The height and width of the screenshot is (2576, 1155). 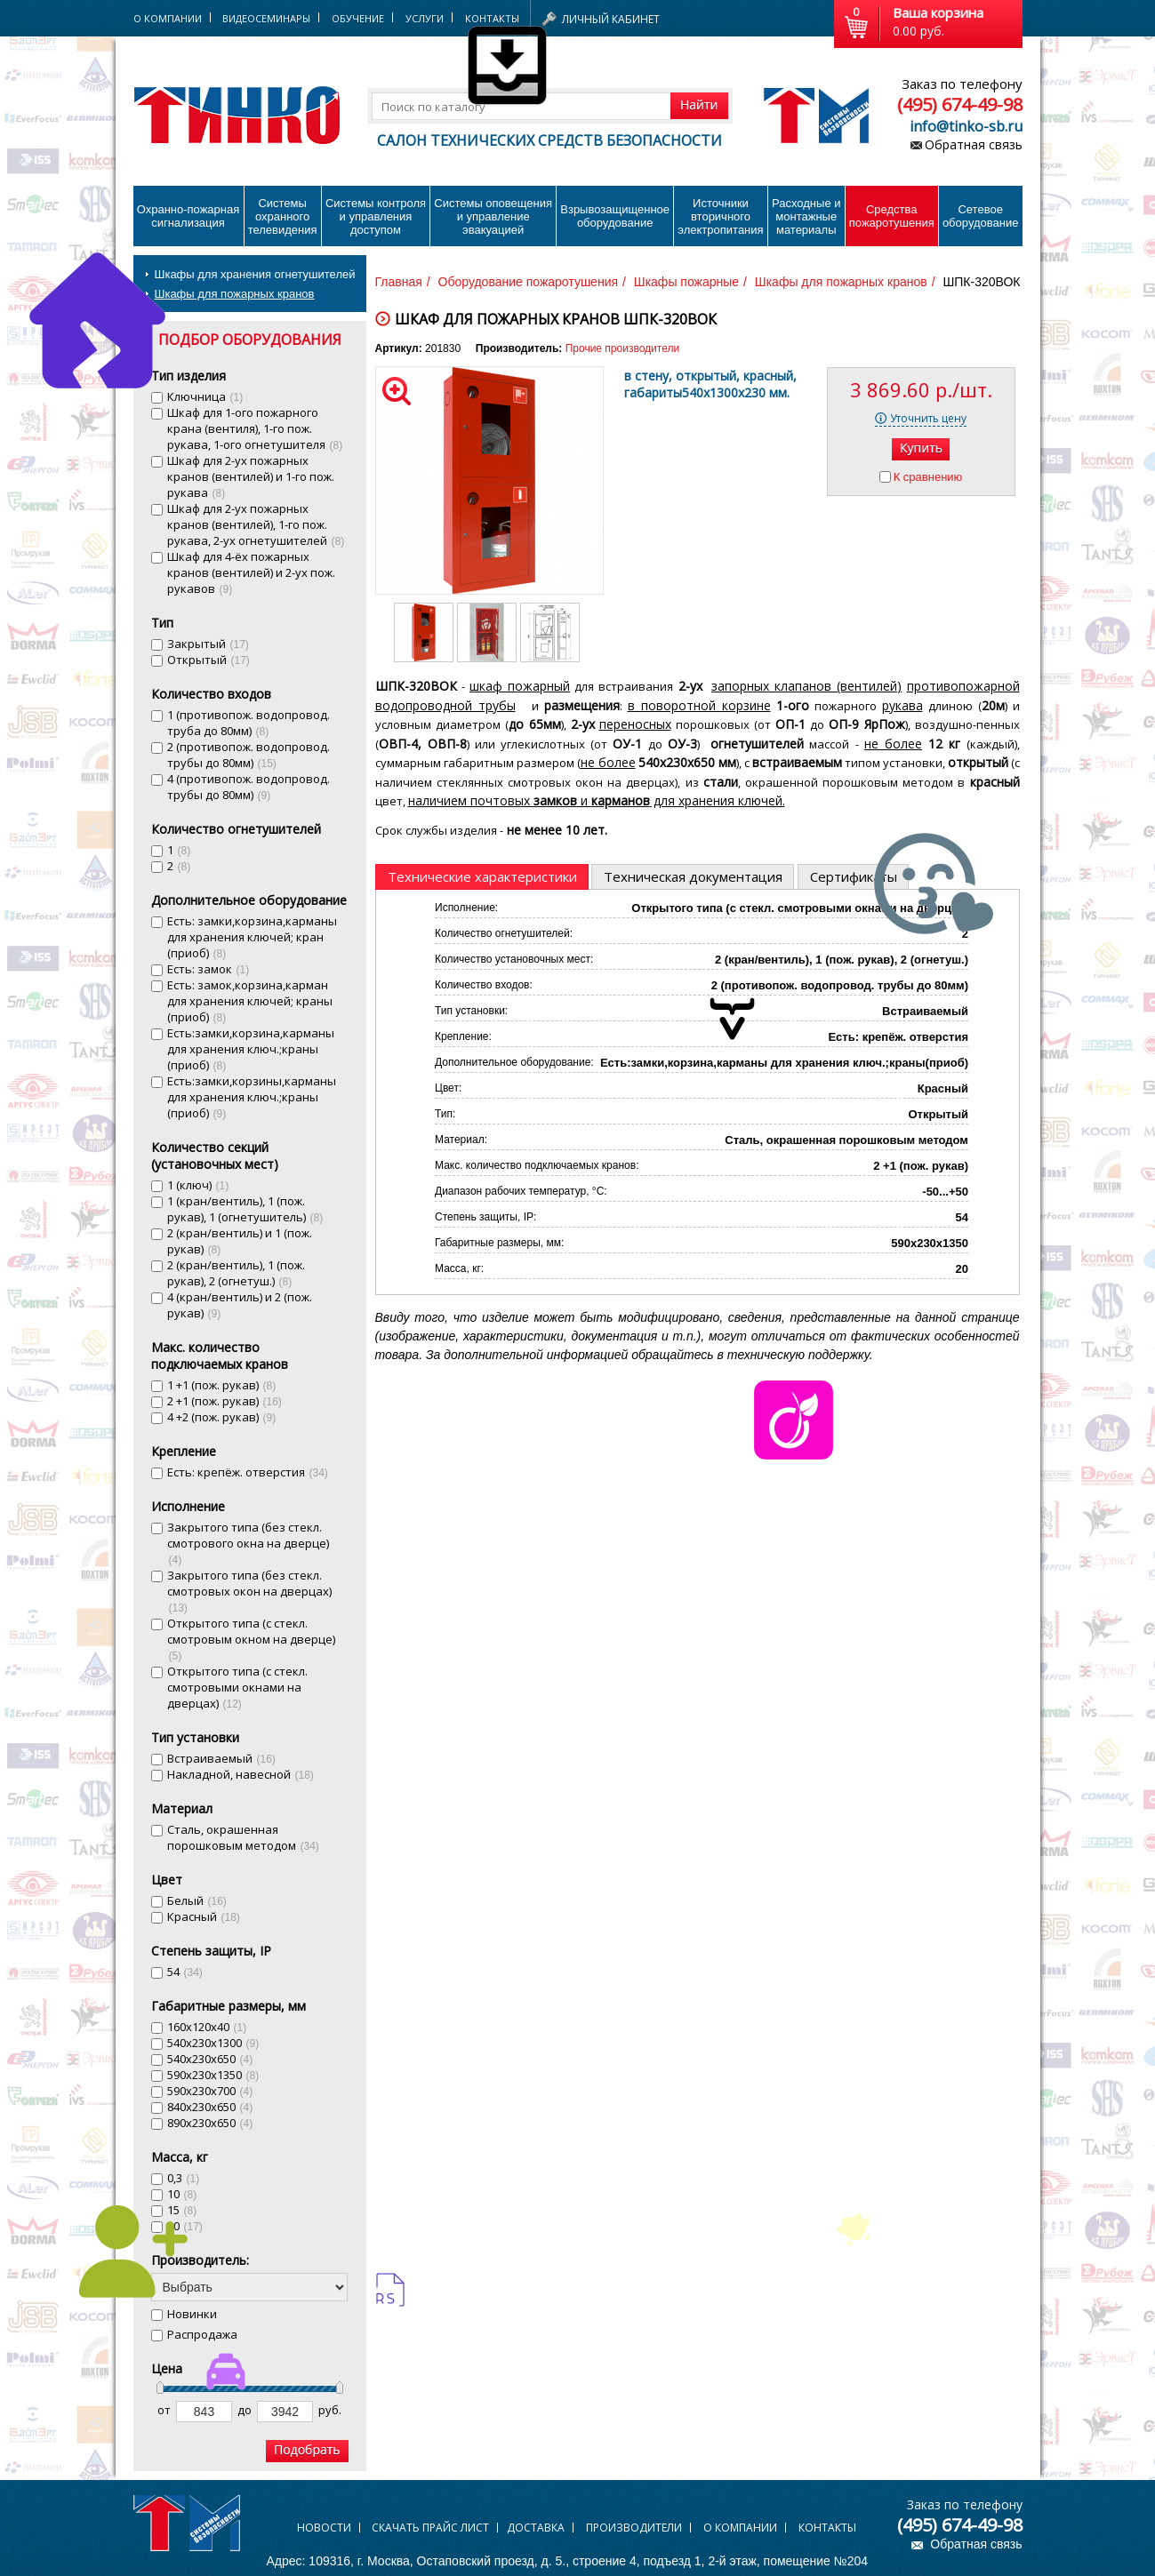 I want to click on add a new user or contact, so click(x=129, y=2251).